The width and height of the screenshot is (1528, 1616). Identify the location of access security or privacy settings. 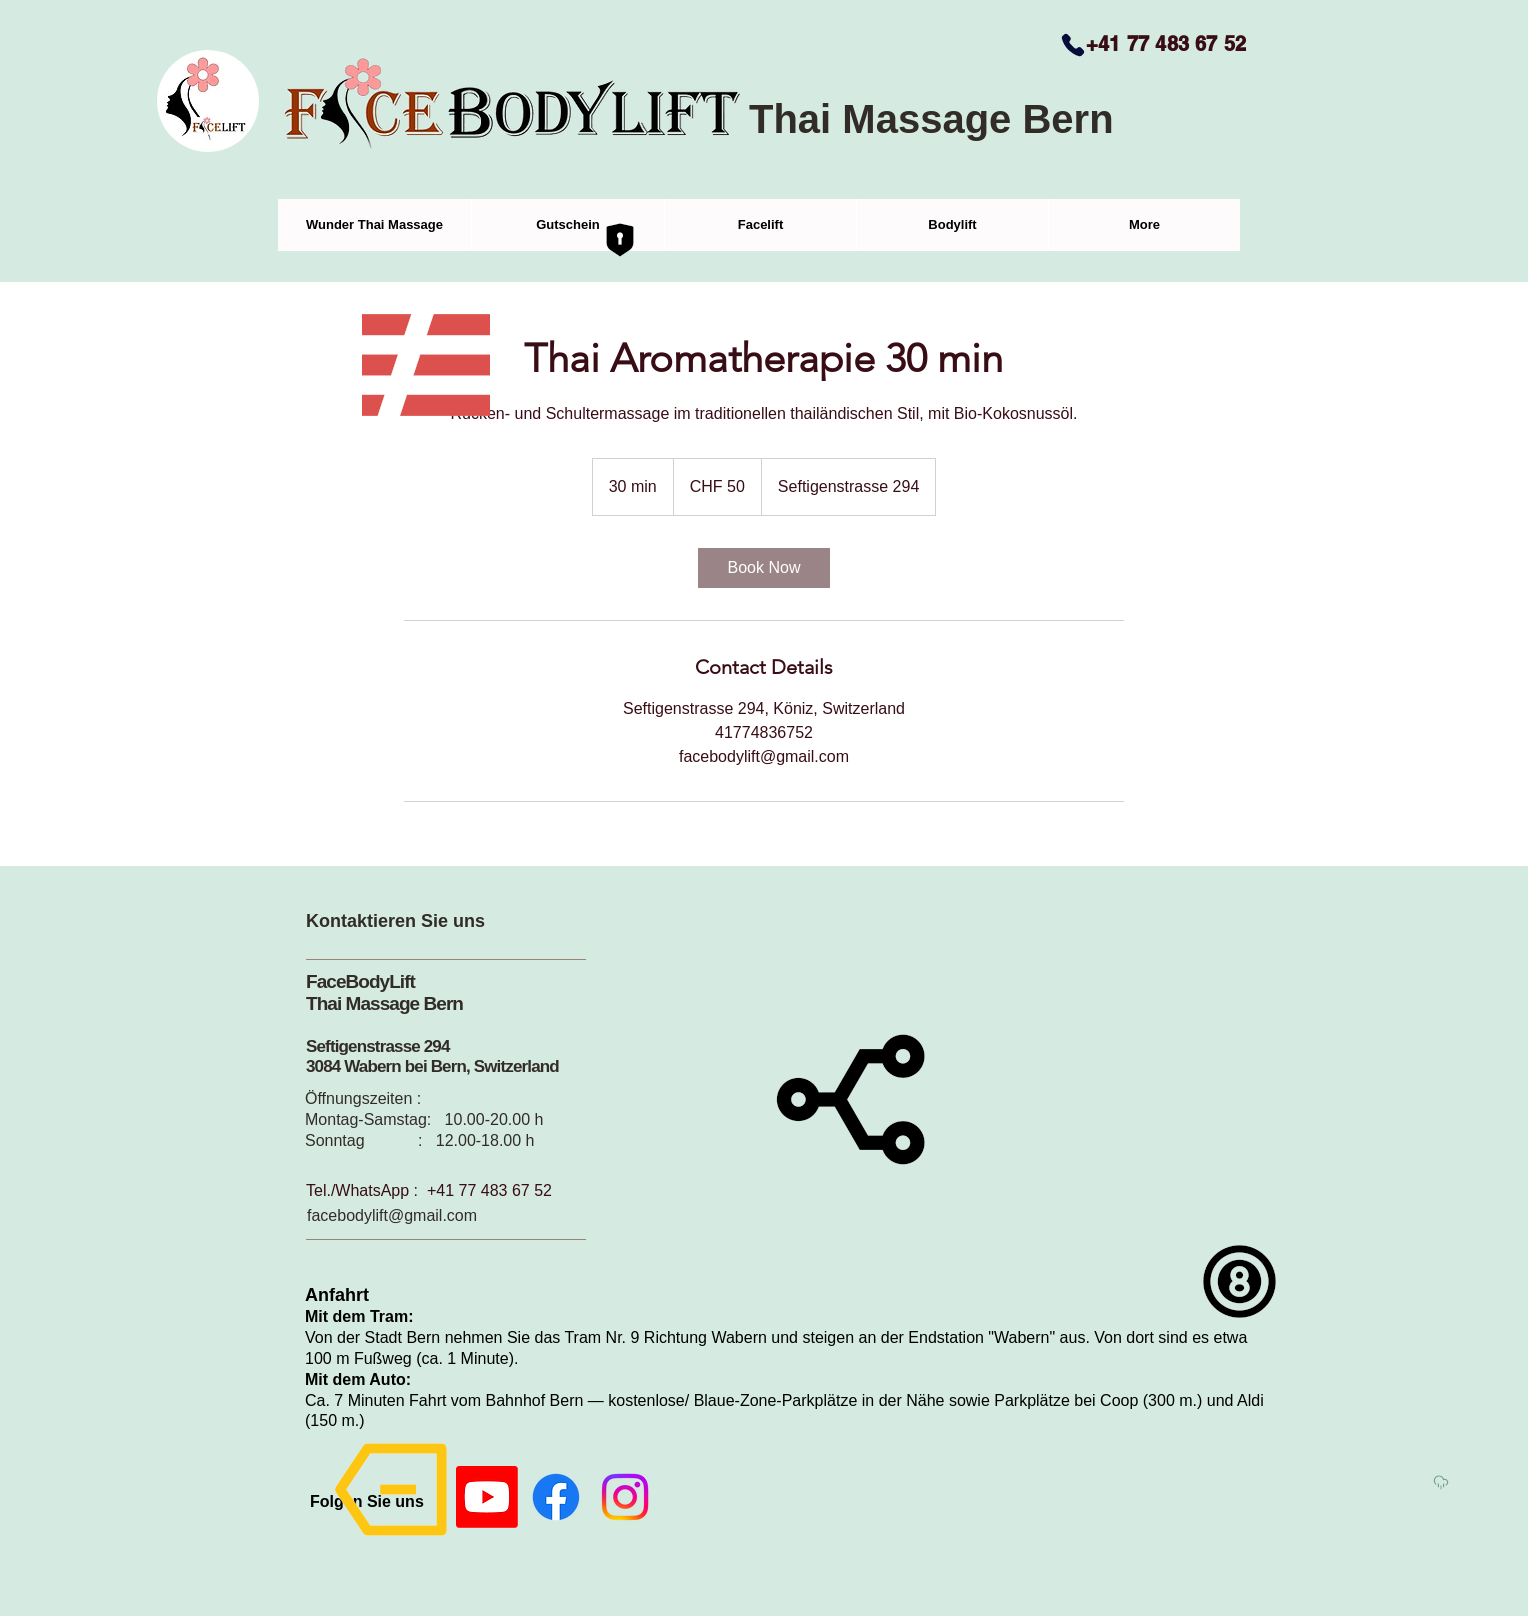
(620, 240).